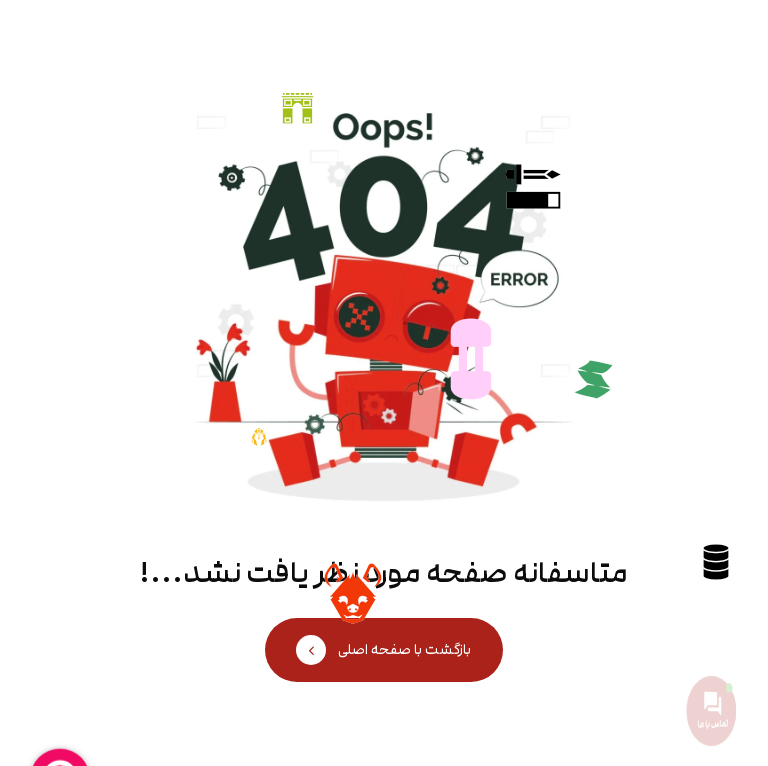 The height and width of the screenshot is (766, 768). What do you see at coordinates (716, 562) in the screenshot?
I see `access database storage` at bounding box center [716, 562].